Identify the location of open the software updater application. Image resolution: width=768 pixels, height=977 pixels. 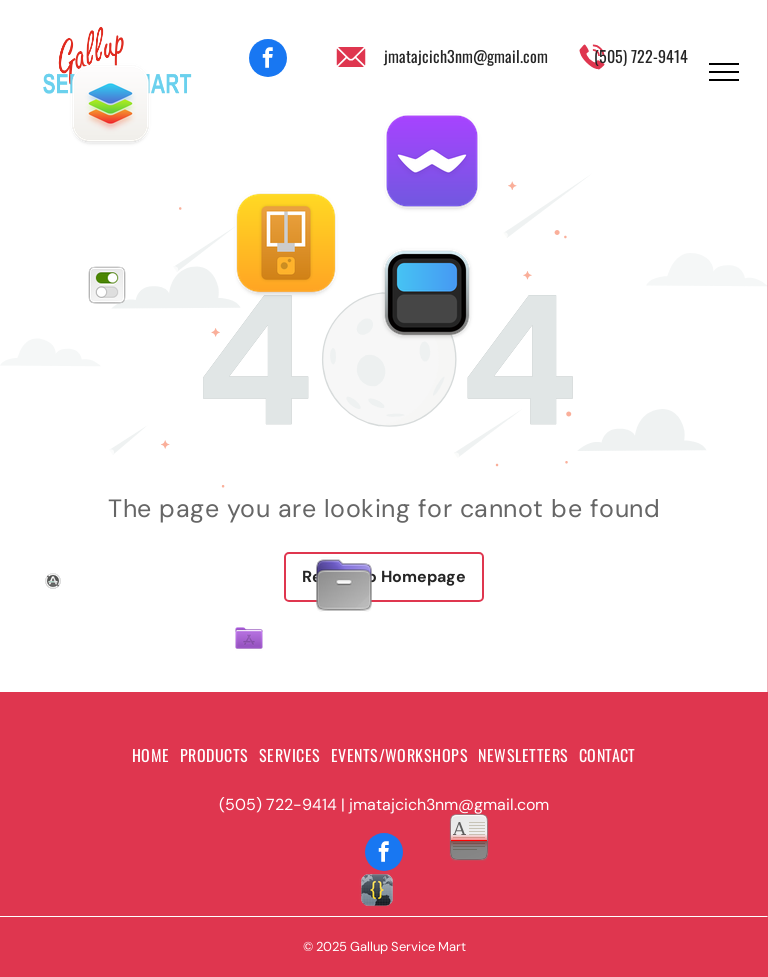
(53, 581).